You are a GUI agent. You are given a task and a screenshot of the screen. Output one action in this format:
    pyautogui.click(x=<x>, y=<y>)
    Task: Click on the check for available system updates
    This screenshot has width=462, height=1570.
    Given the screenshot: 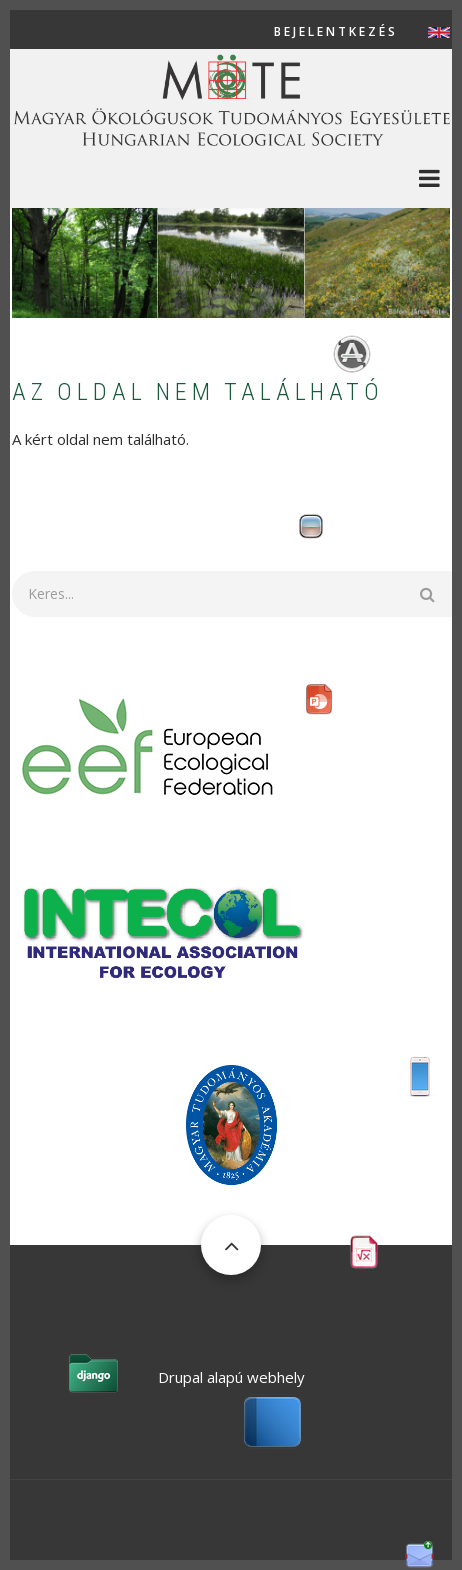 What is the action you would take?
    pyautogui.click(x=352, y=354)
    